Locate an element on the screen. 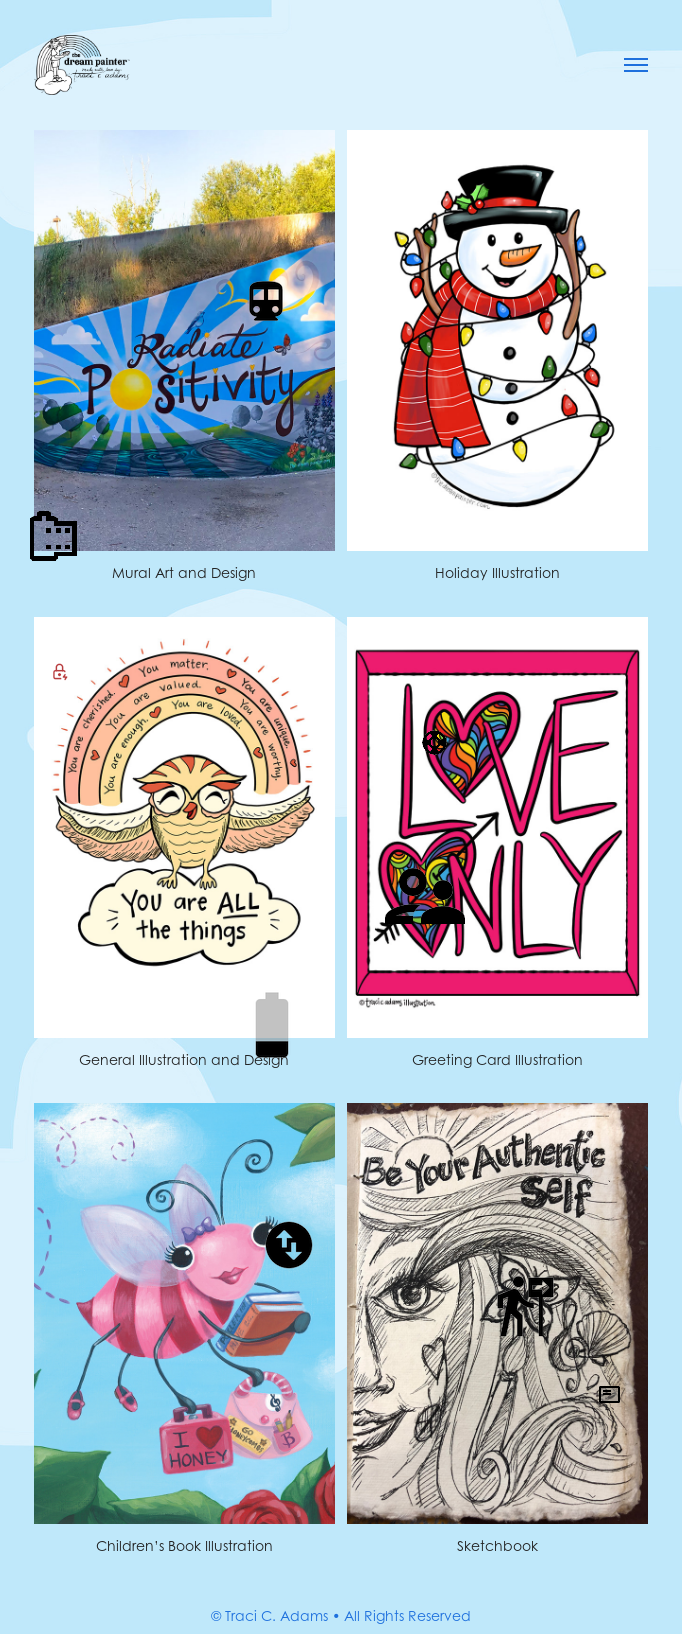  swap or reorder items vertically is located at coordinates (289, 1245).